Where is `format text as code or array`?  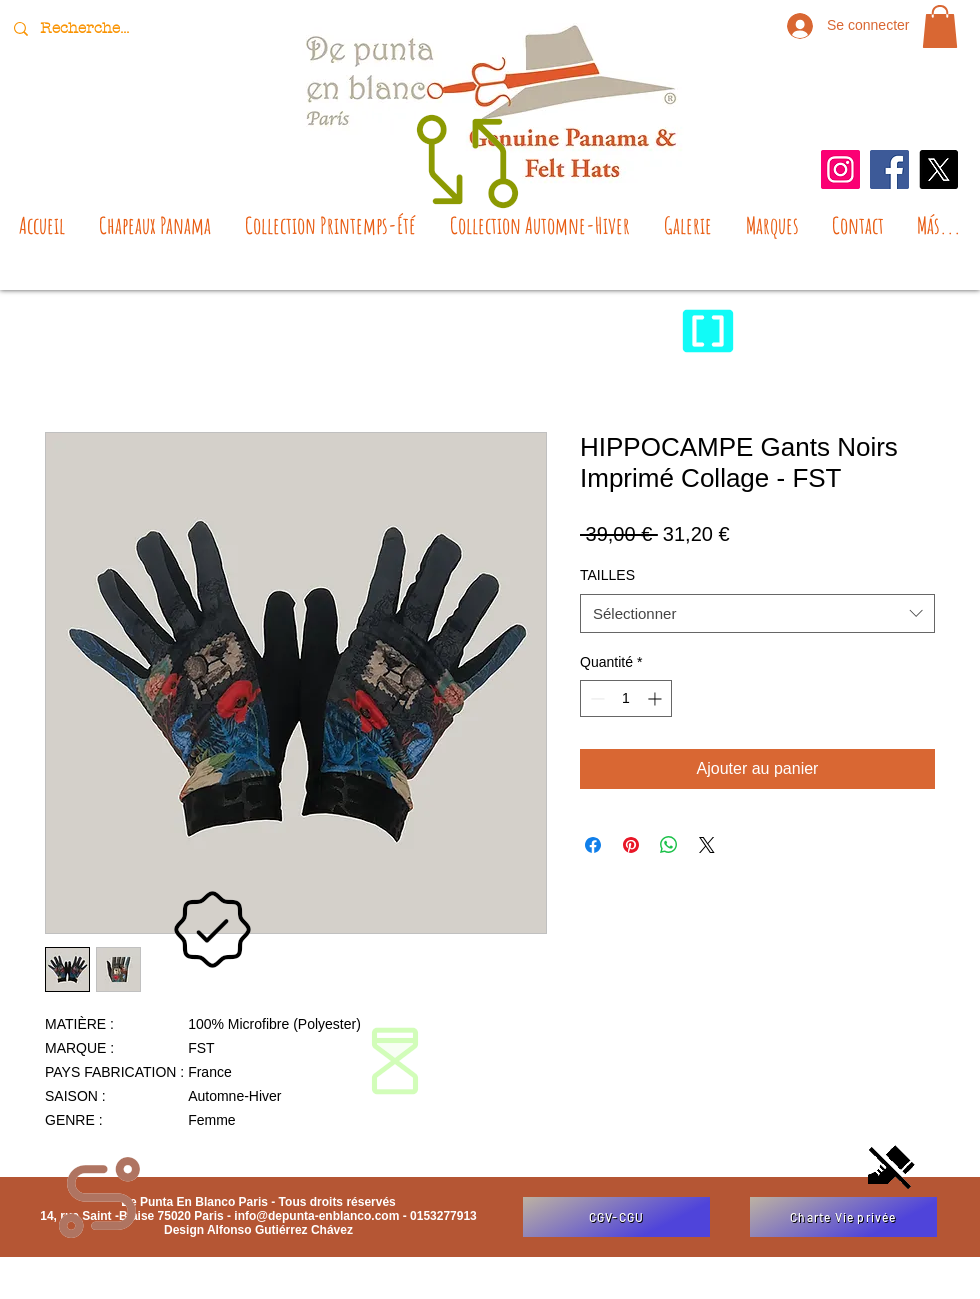 format text as code or array is located at coordinates (708, 331).